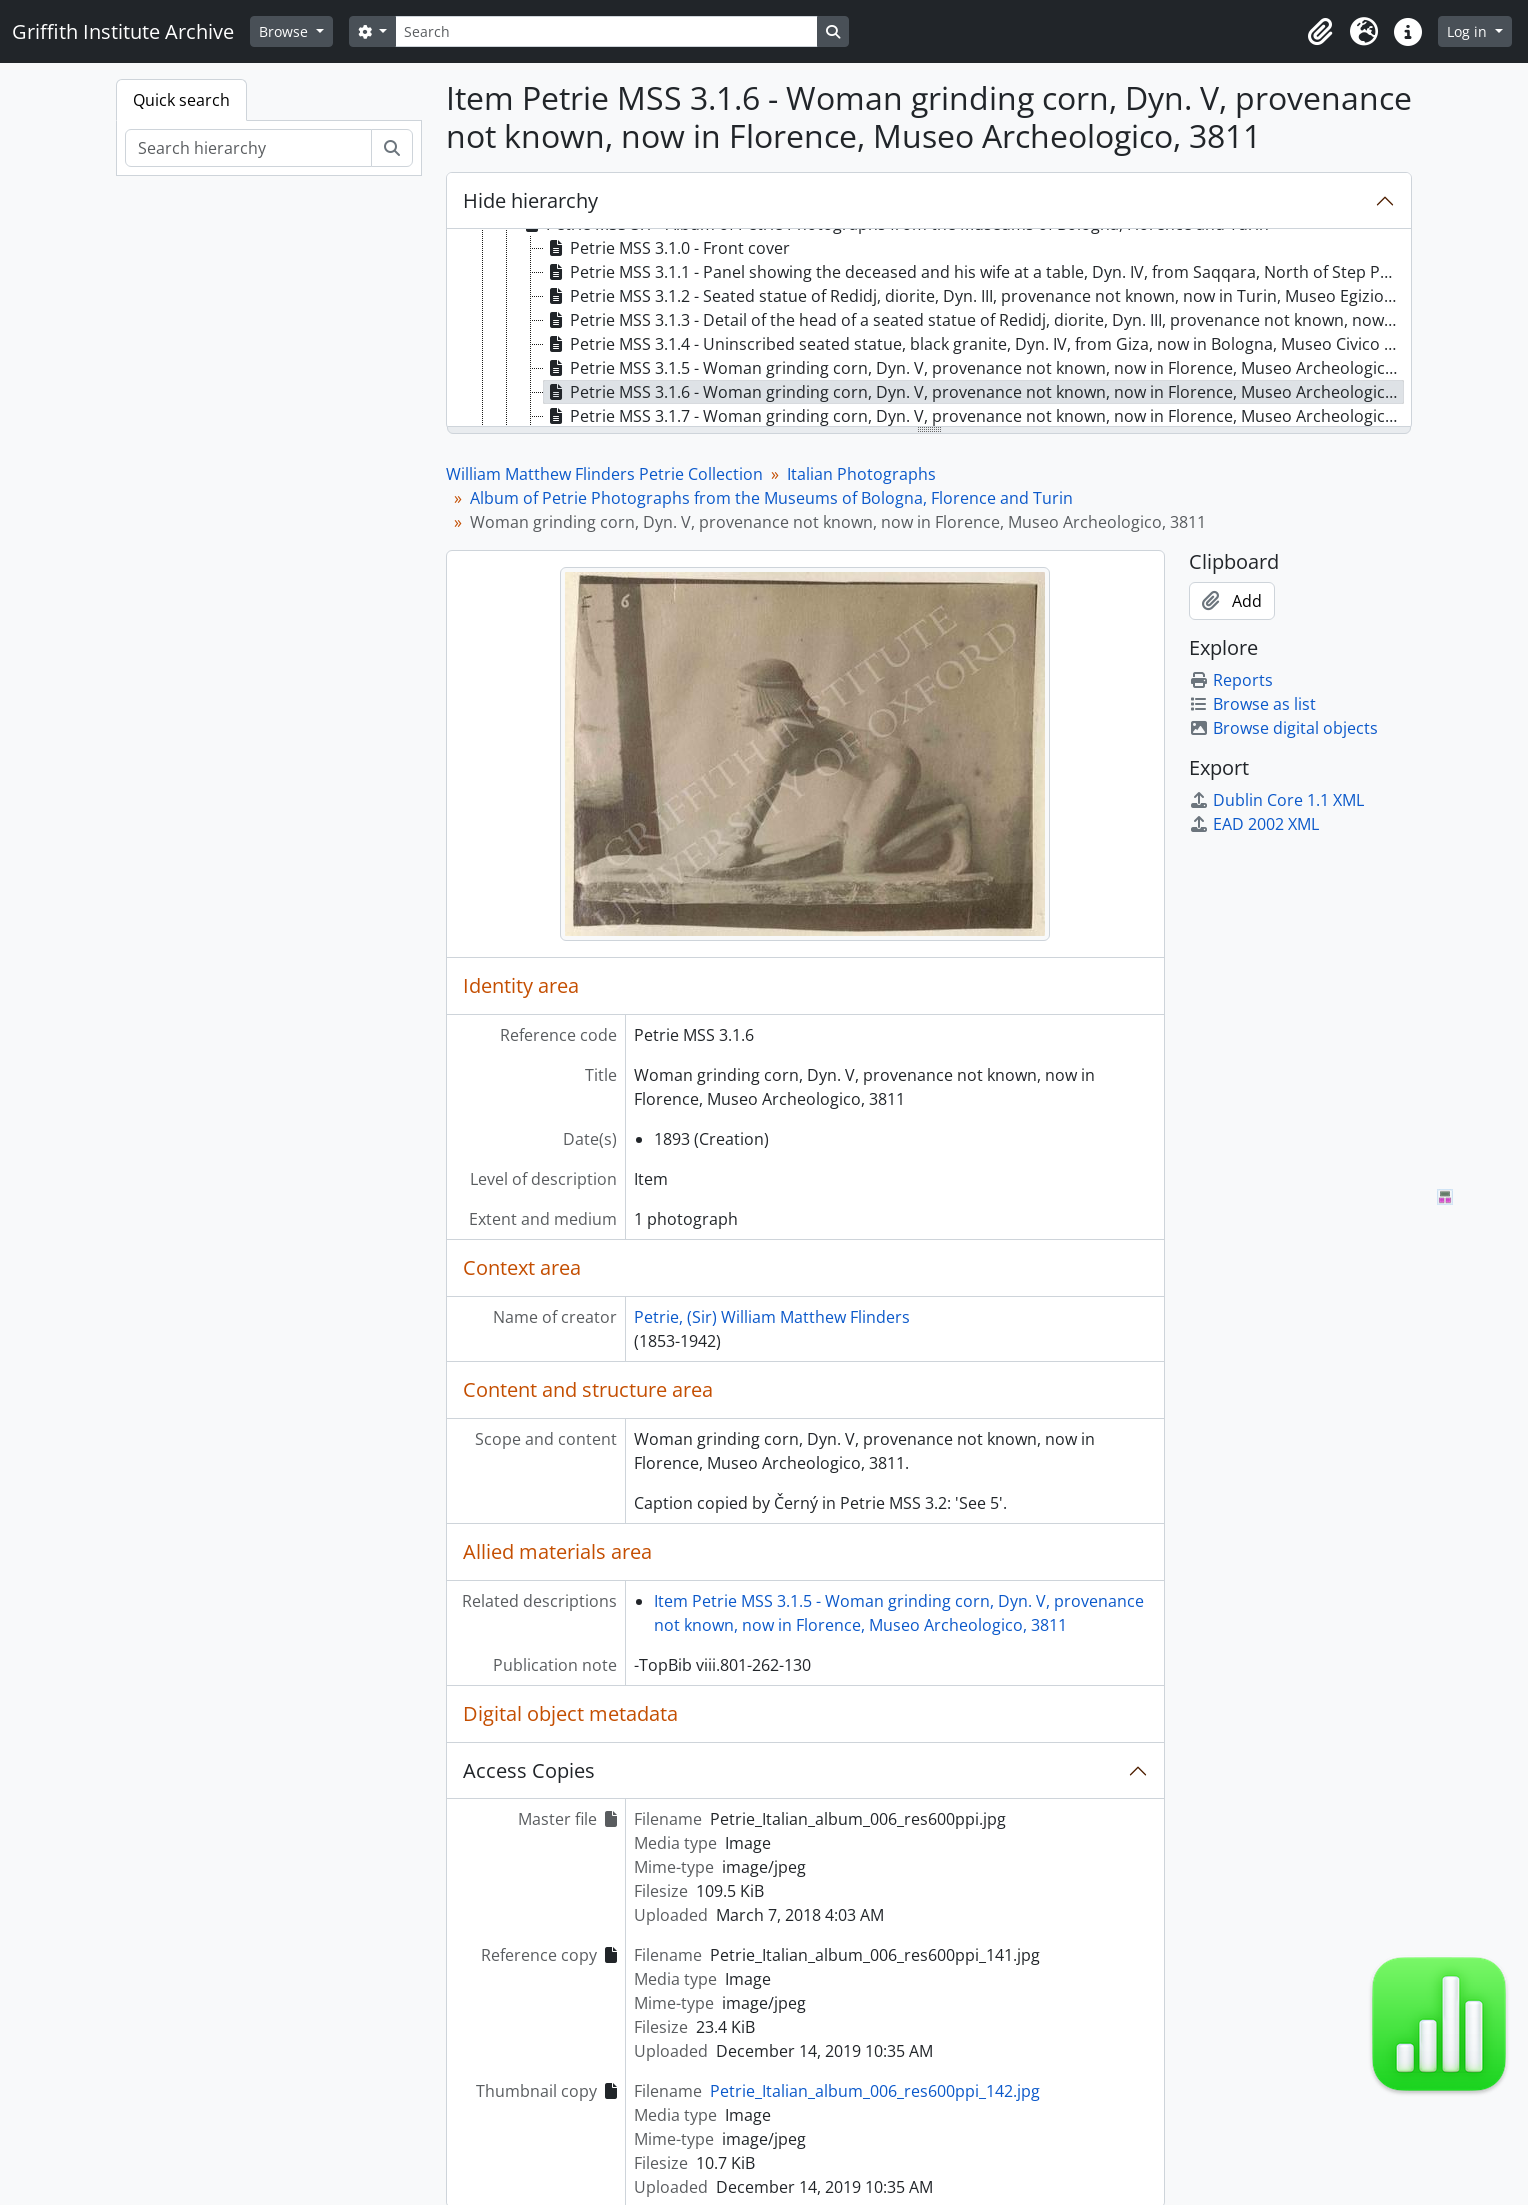 This screenshot has height=2205, width=1528. I want to click on open Numbers spreadsheet app, so click(1439, 2024).